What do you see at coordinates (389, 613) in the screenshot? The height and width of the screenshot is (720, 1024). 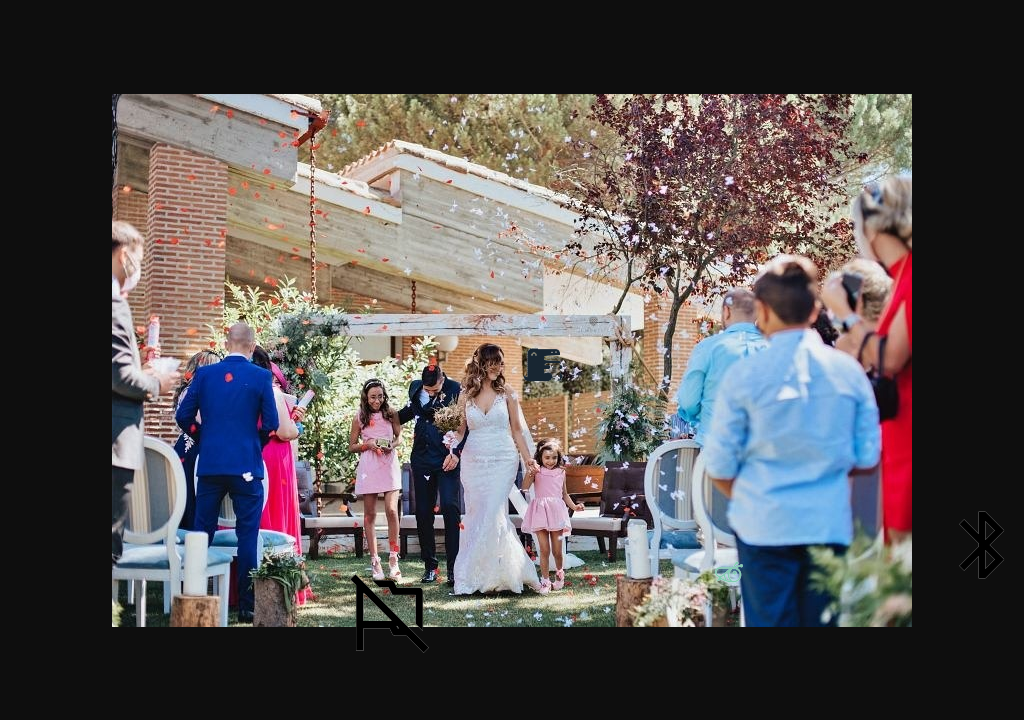 I see `disable or turn off flag notifications` at bounding box center [389, 613].